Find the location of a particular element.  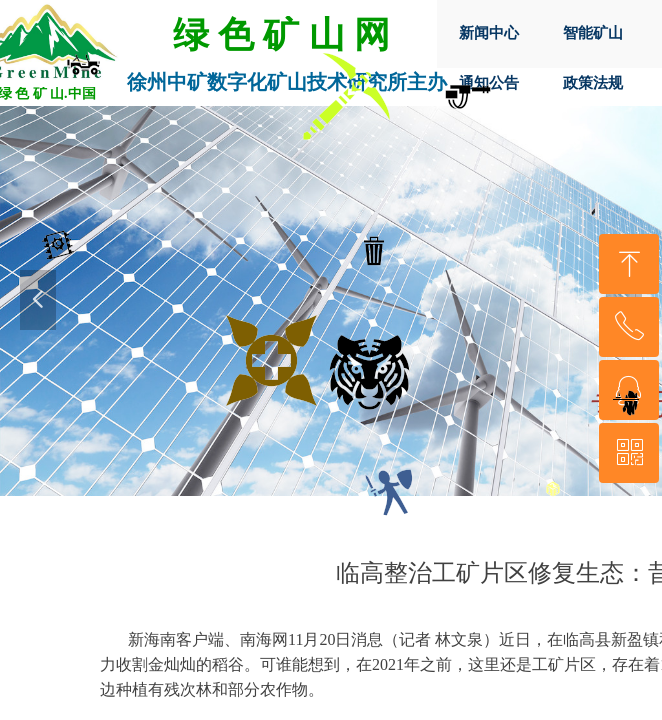

delete selected item is located at coordinates (374, 248).